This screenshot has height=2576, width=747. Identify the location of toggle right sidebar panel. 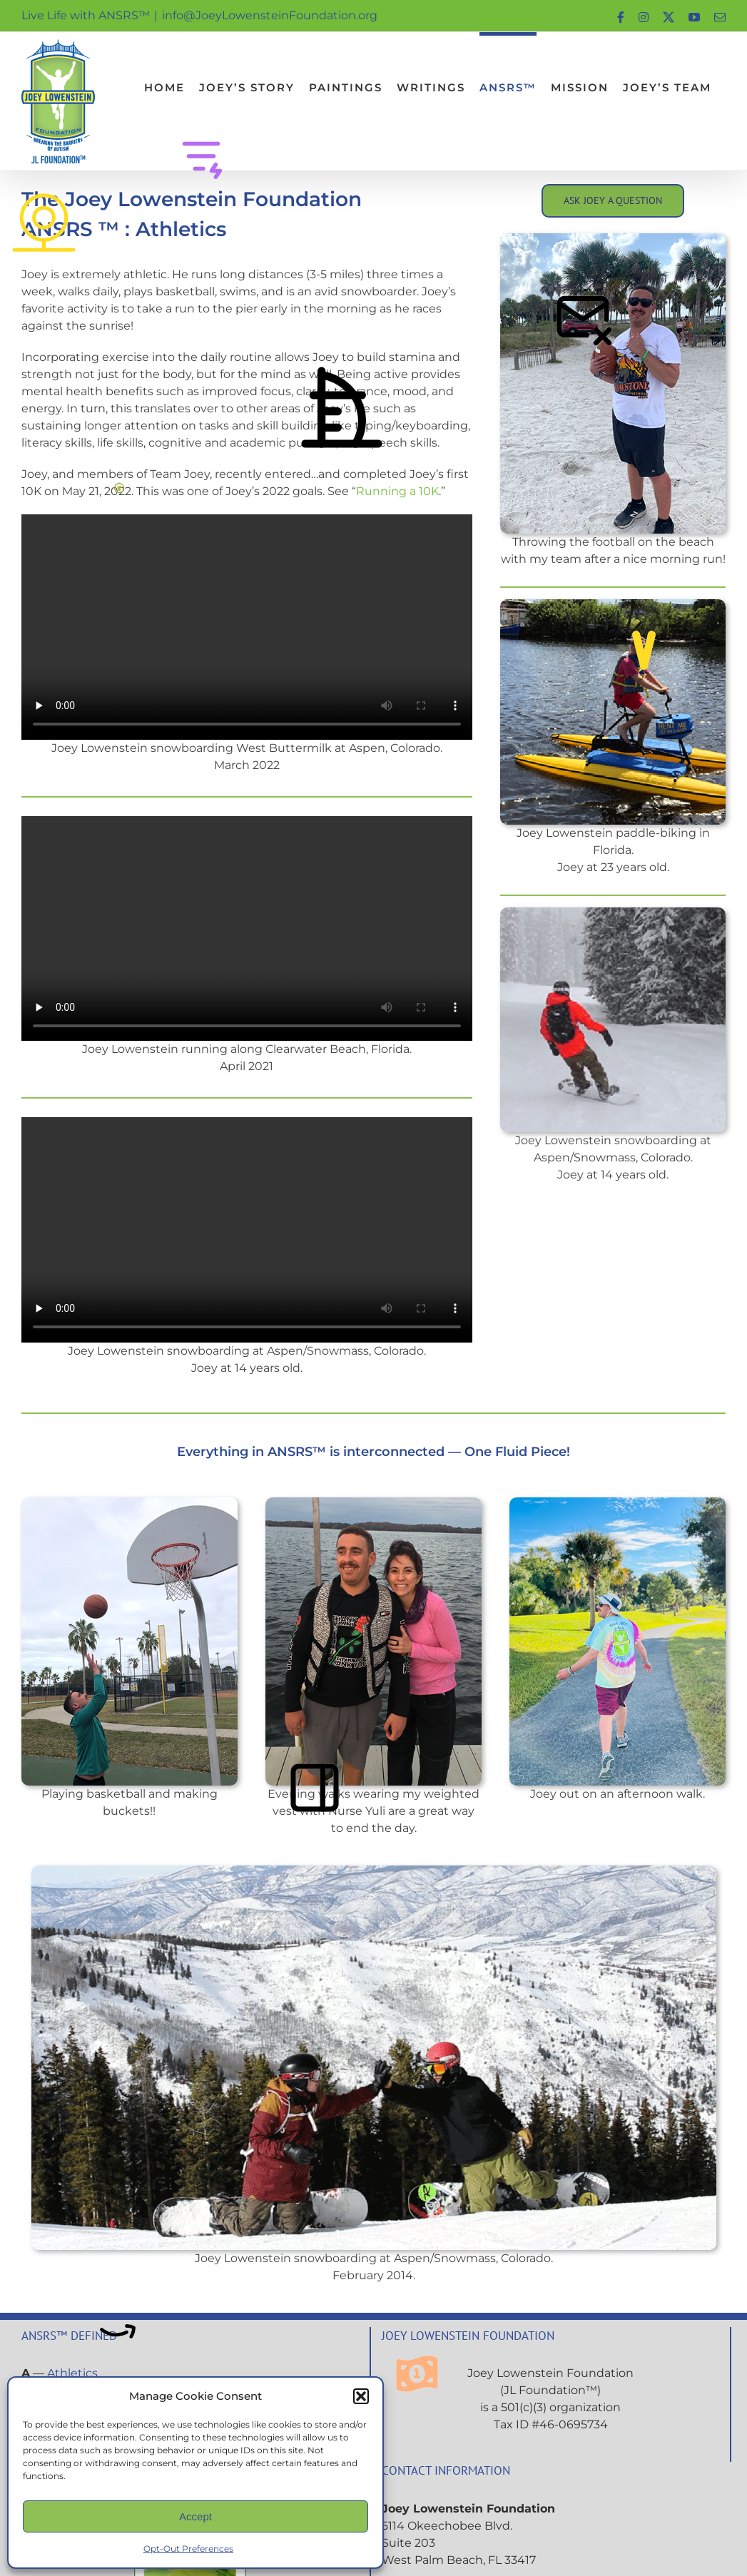
(315, 1788).